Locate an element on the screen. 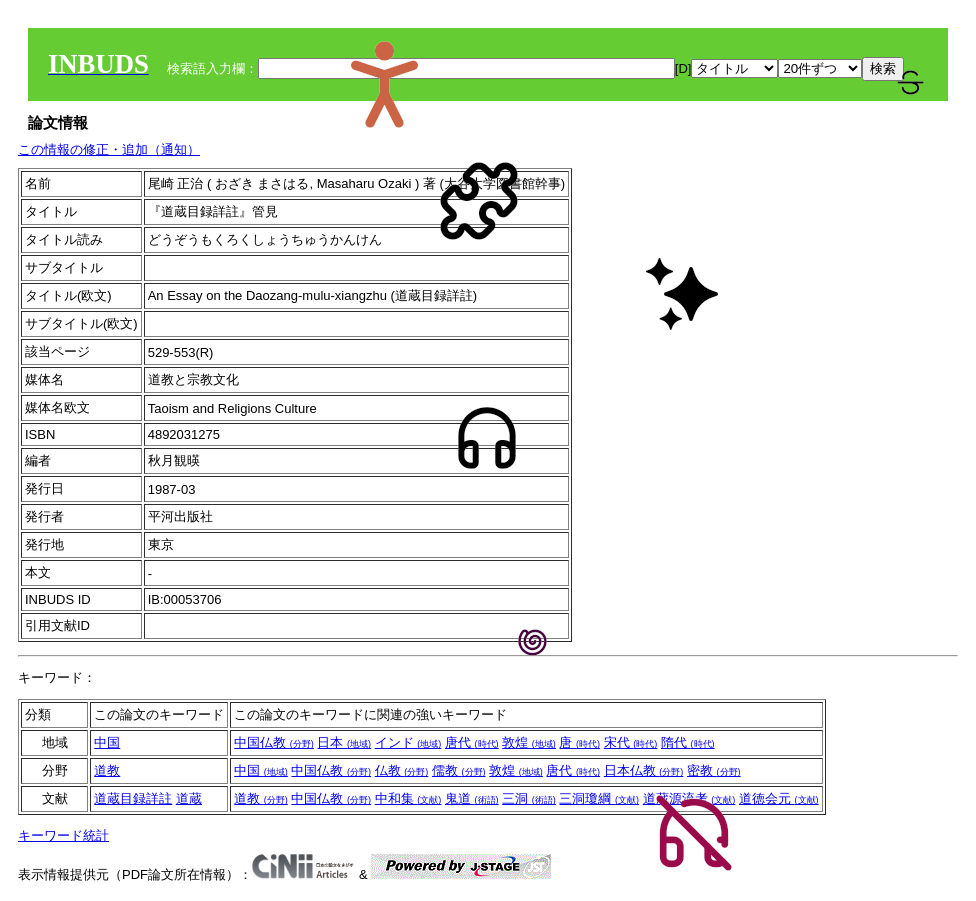  mute or disable audio output is located at coordinates (694, 833).